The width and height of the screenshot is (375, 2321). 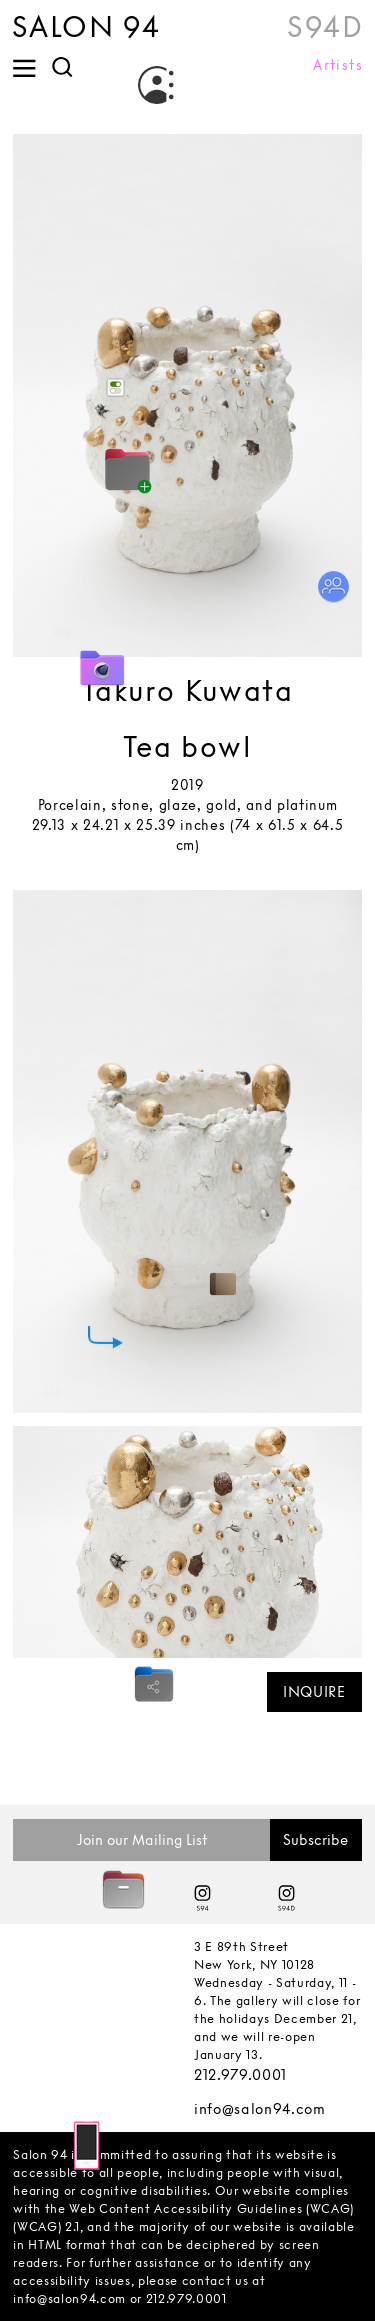 What do you see at coordinates (223, 1283) in the screenshot?
I see `access desktop folder` at bounding box center [223, 1283].